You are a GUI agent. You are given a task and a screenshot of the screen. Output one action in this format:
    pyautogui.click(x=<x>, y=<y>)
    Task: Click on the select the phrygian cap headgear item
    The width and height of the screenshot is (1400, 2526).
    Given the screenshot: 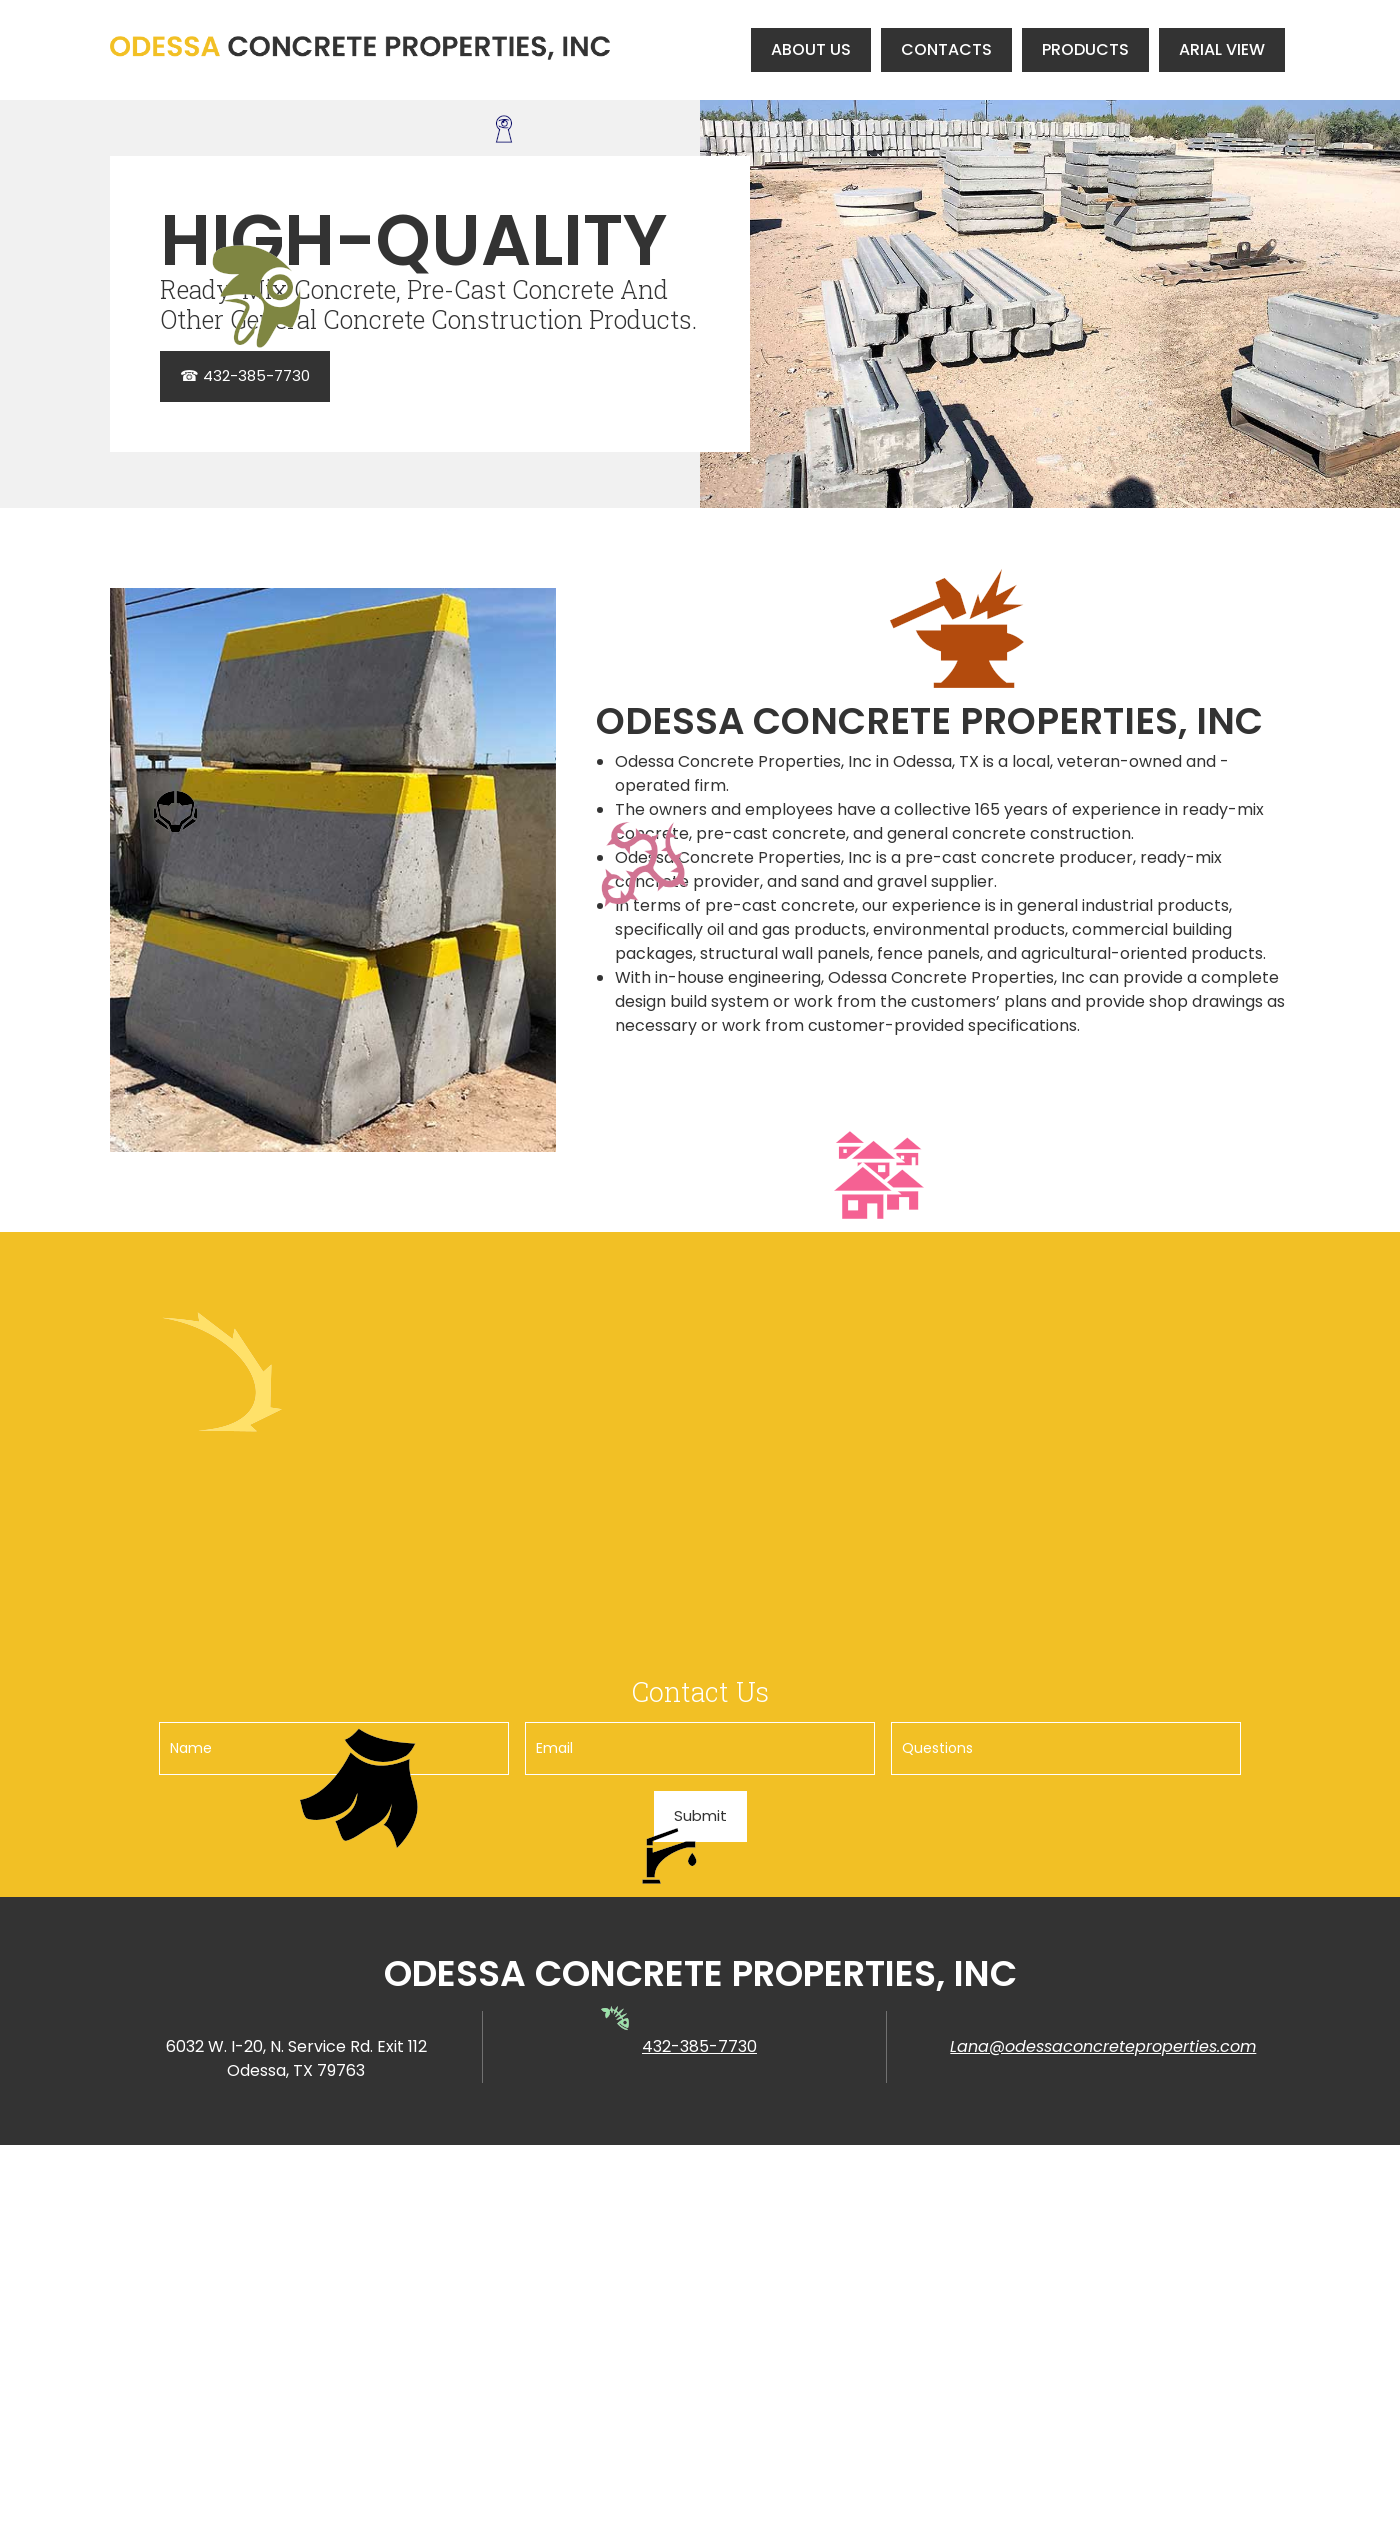 What is the action you would take?
    pyautogui.click(x=256, y=296)
    